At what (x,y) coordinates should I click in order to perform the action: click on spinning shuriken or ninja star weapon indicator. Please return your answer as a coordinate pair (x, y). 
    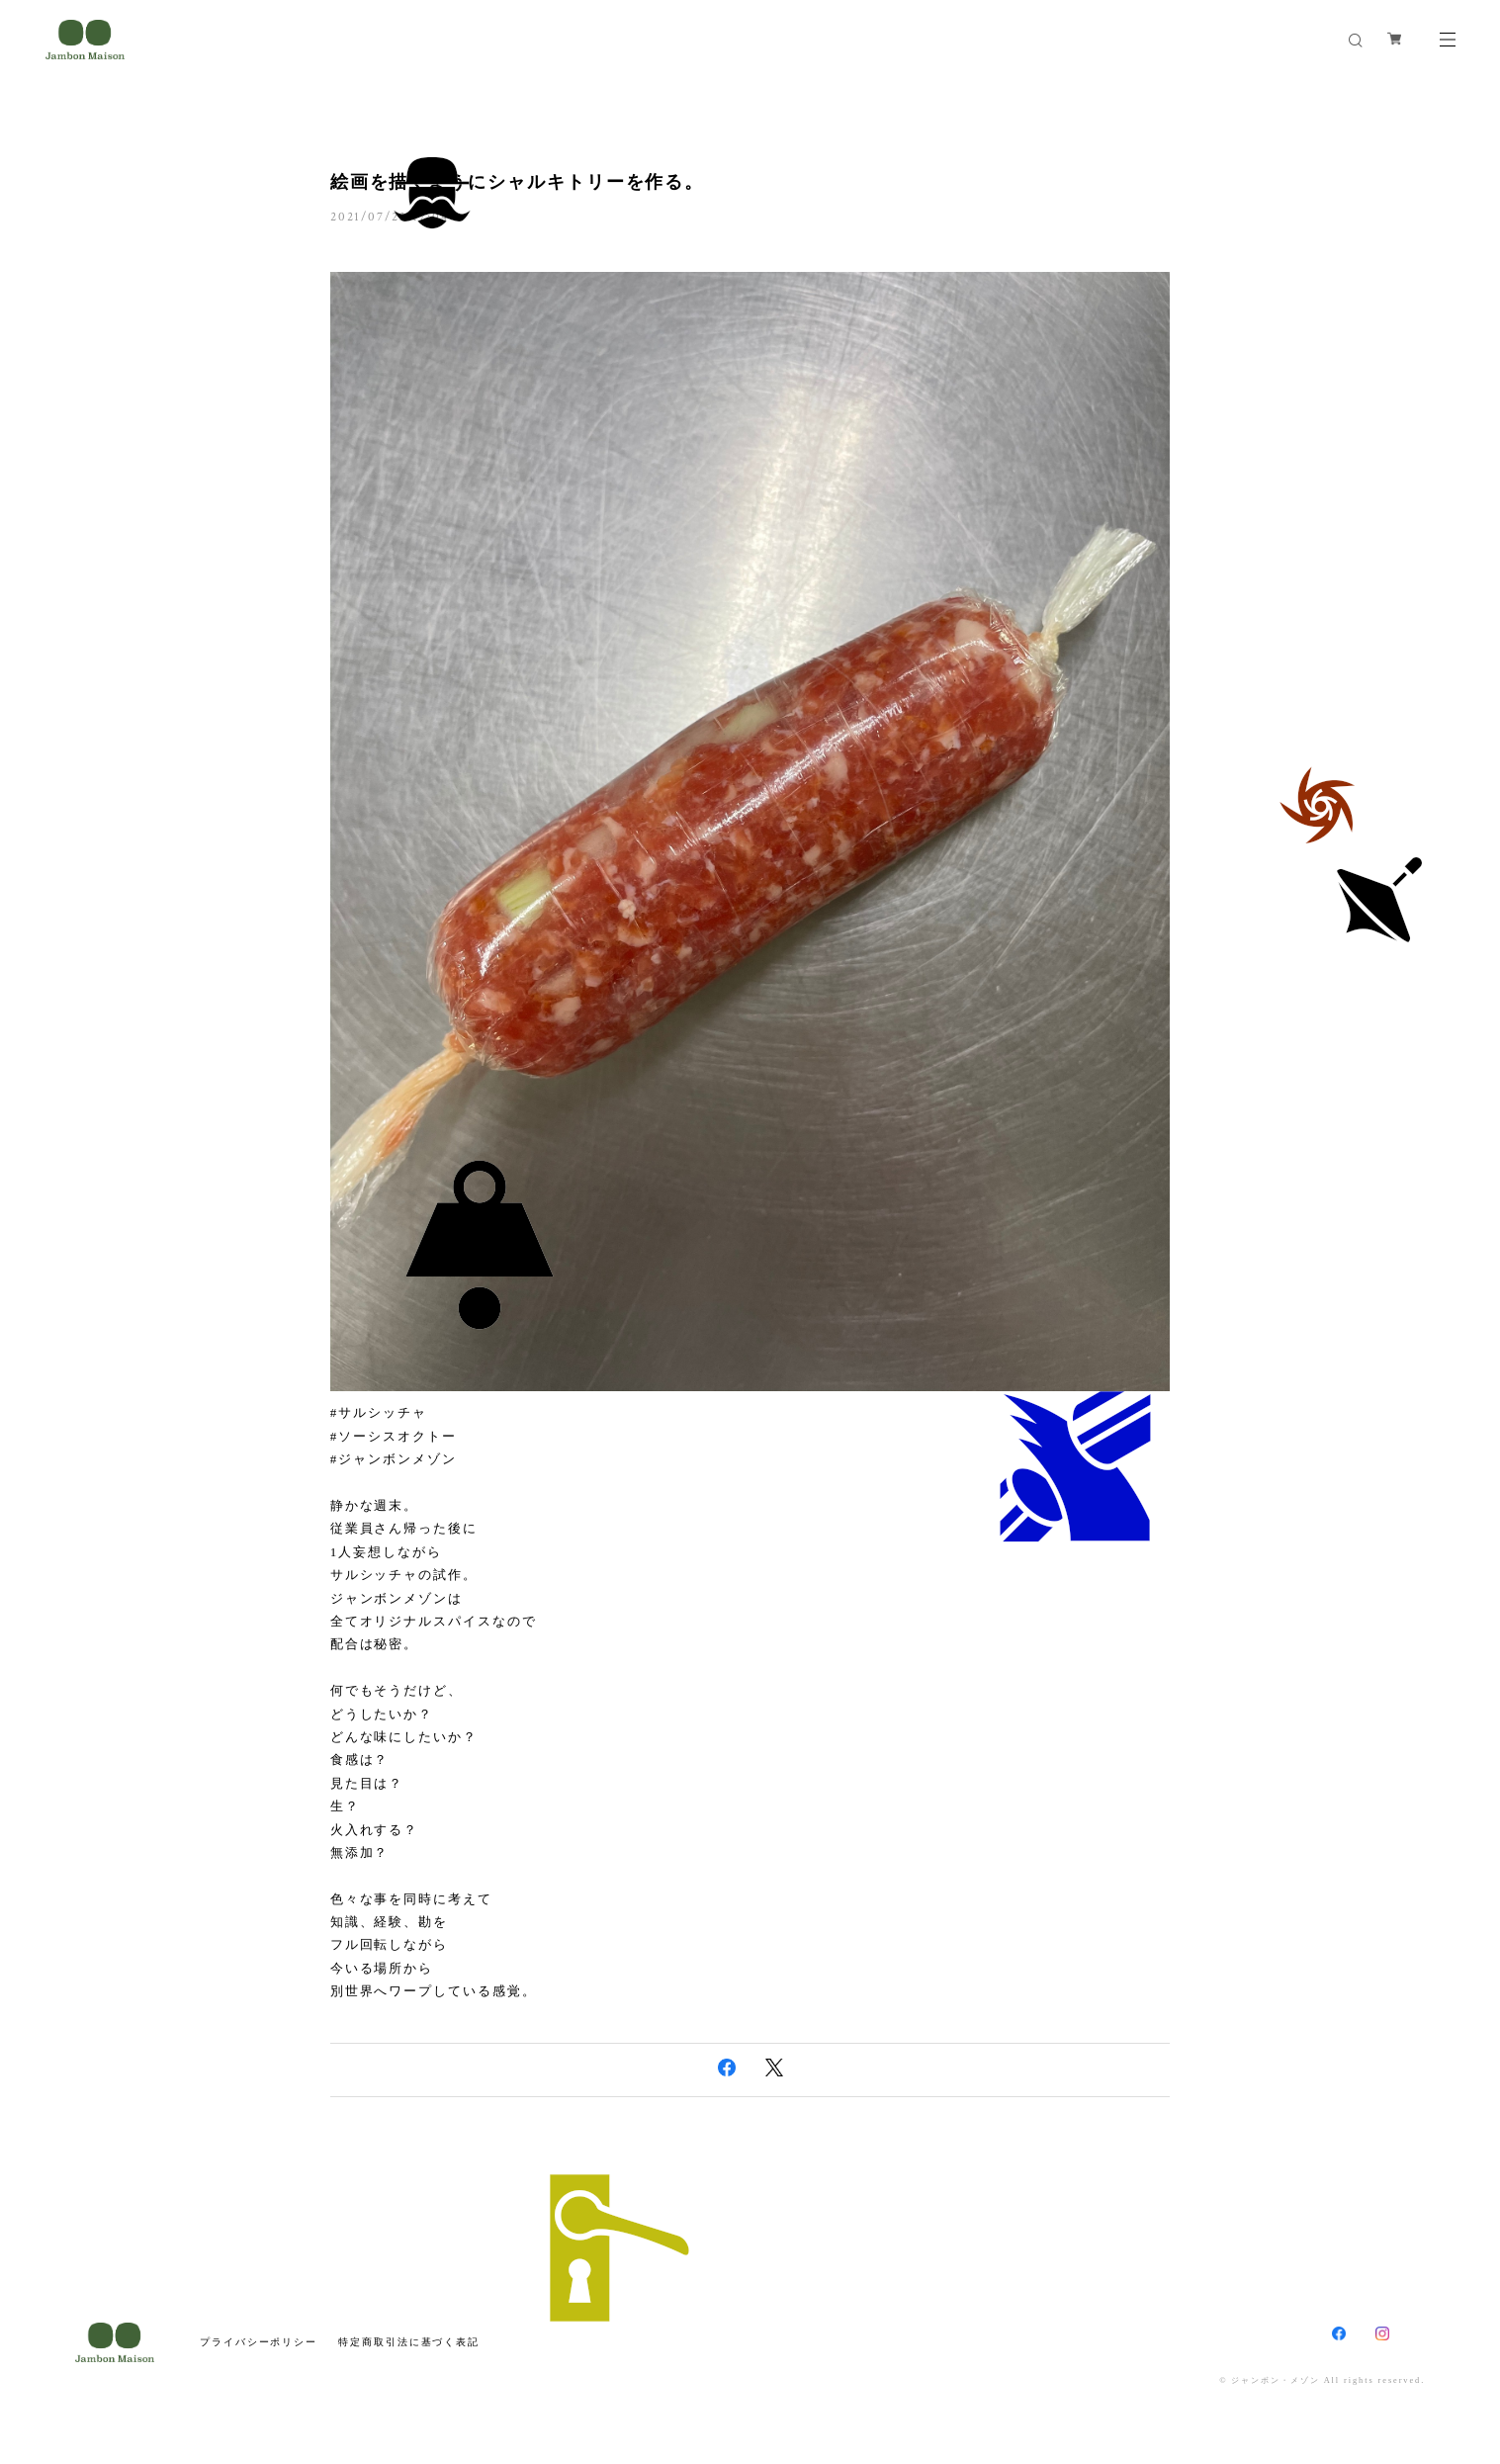
    Looking at the image, I should click on (1317, 805).